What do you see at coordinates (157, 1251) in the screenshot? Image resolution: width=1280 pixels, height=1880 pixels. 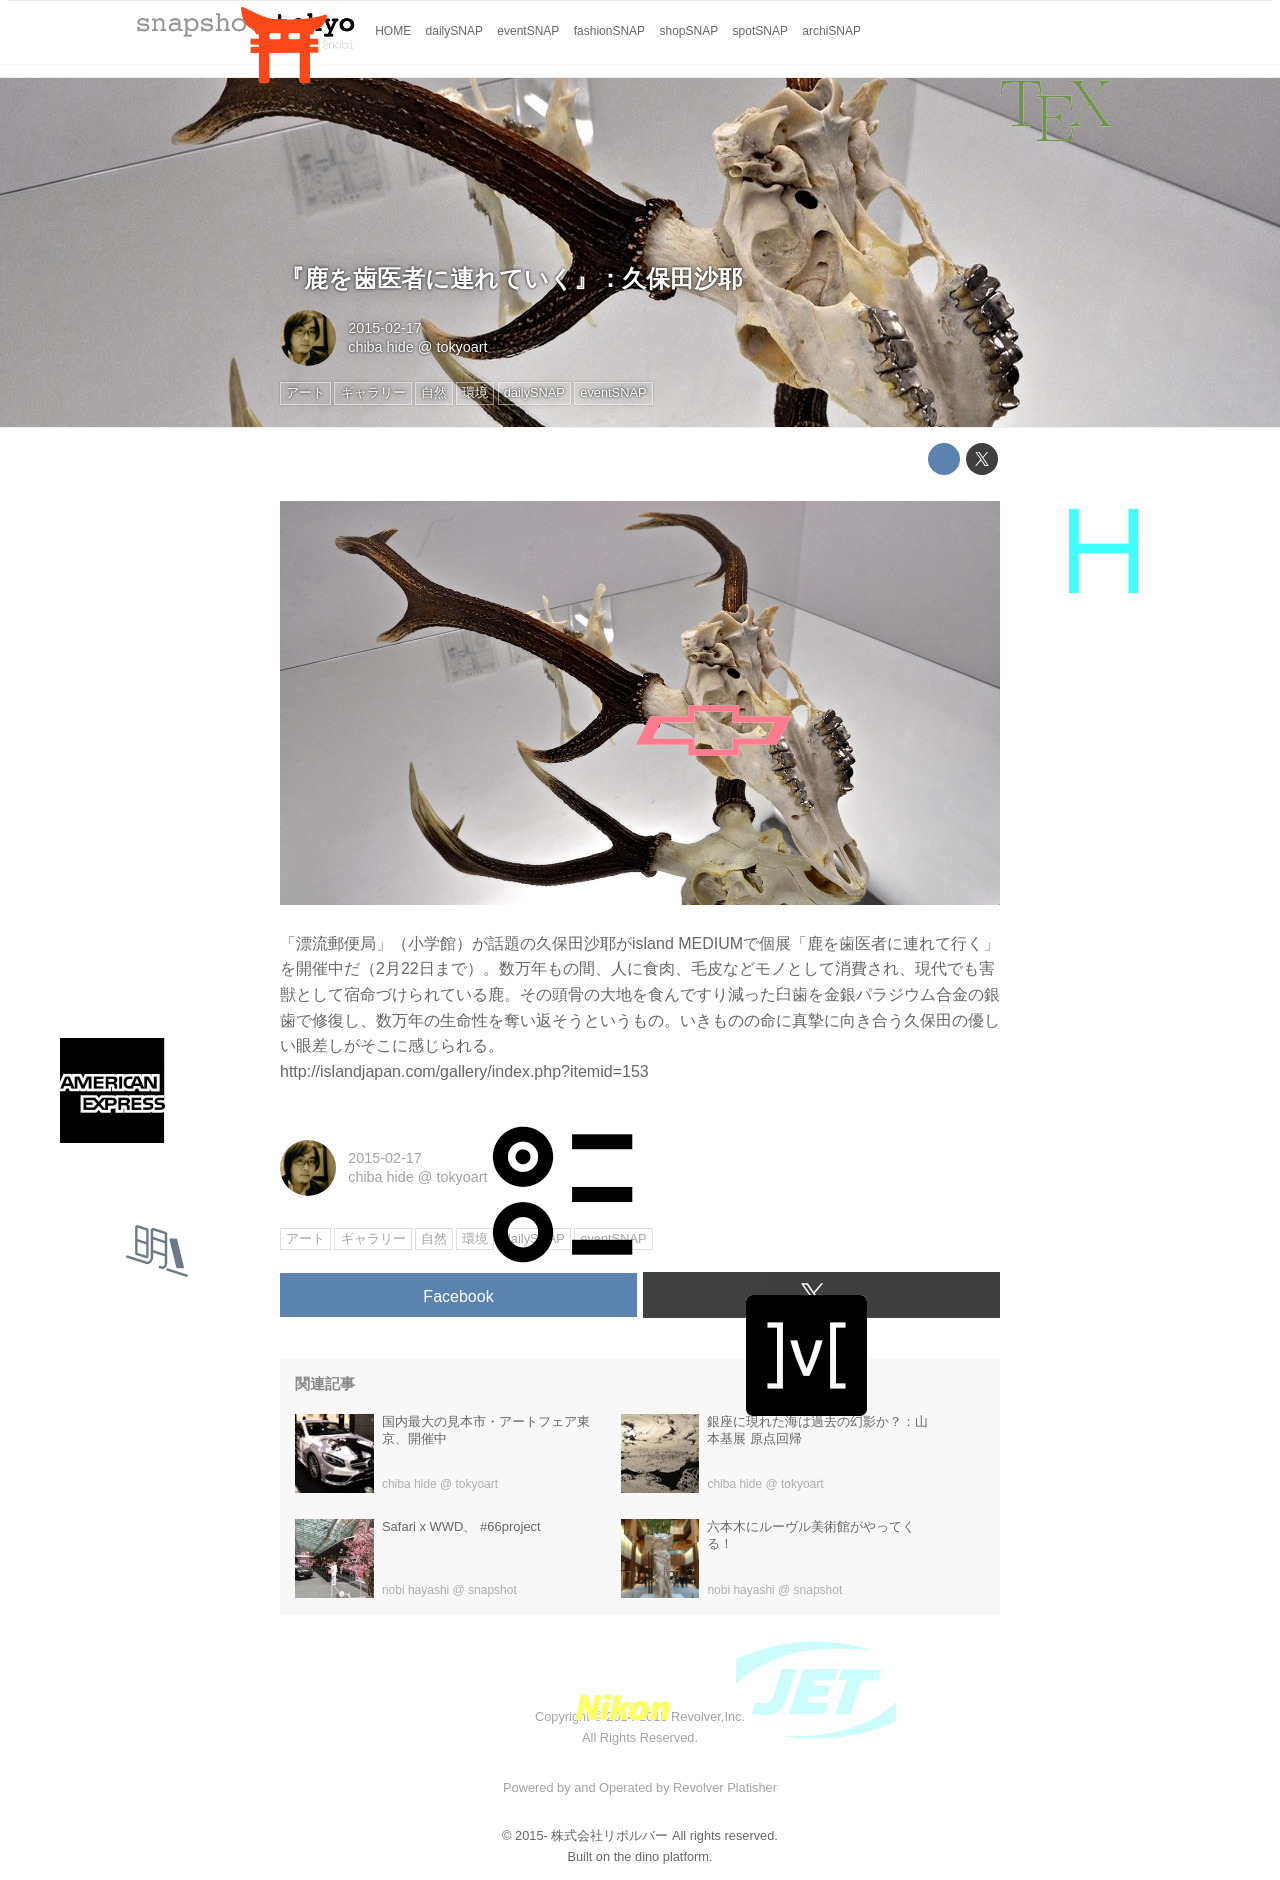 I see `open the Kenmei manga tracking app` at bounding box center [157, 1251].